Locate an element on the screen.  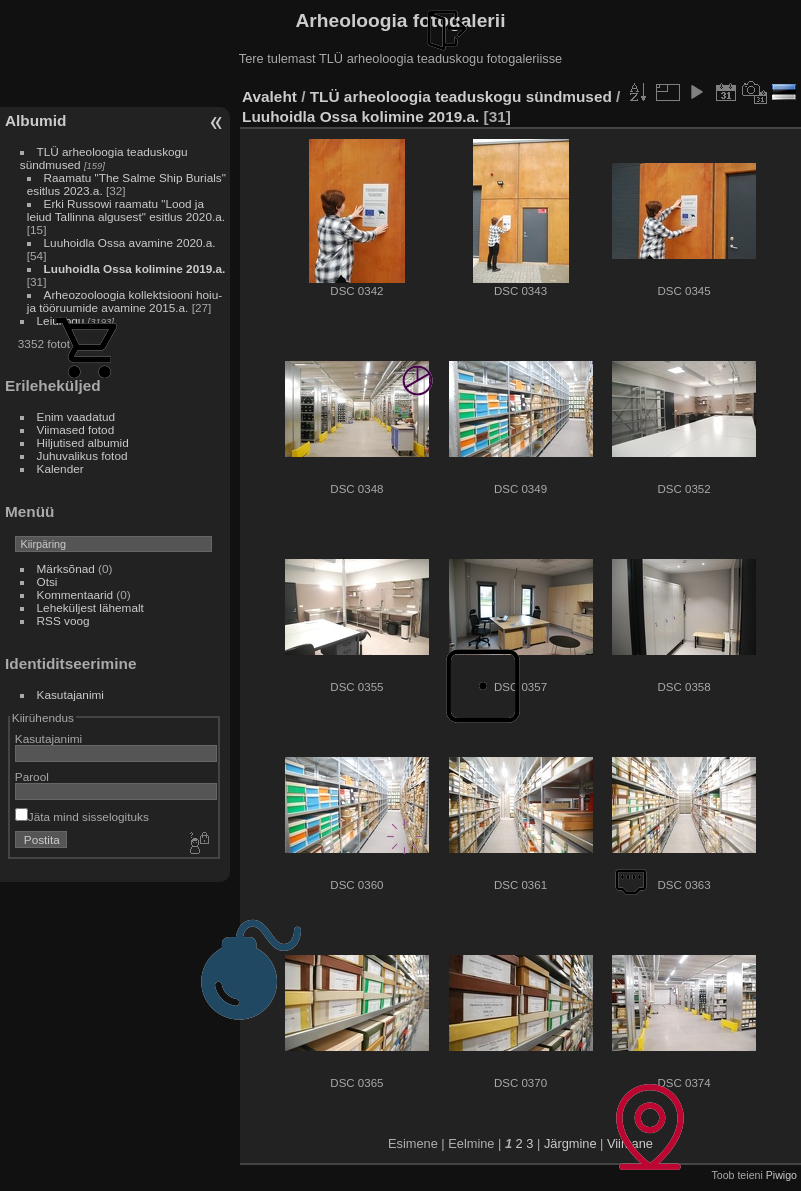
view location on map is located at coordinates (650, 1127).